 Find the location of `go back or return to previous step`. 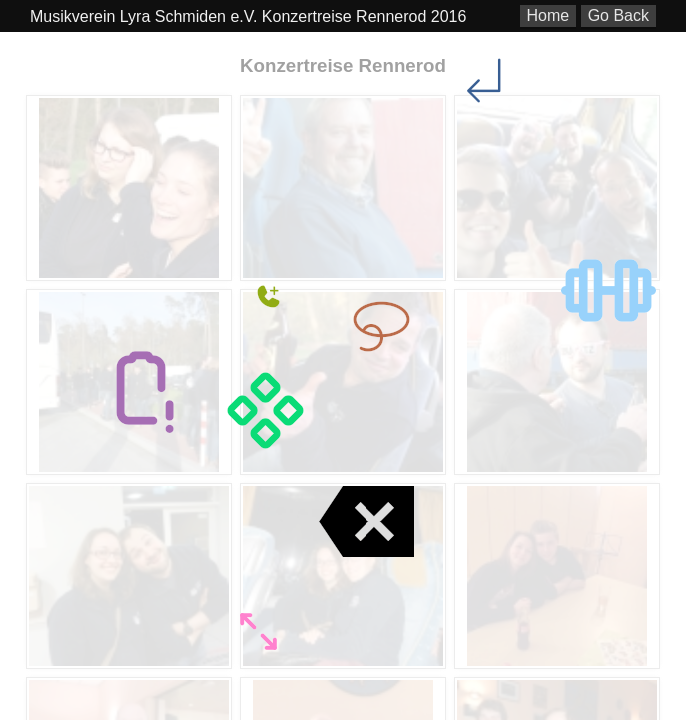

go back or return to previous step is located at coordinates (485, 80).